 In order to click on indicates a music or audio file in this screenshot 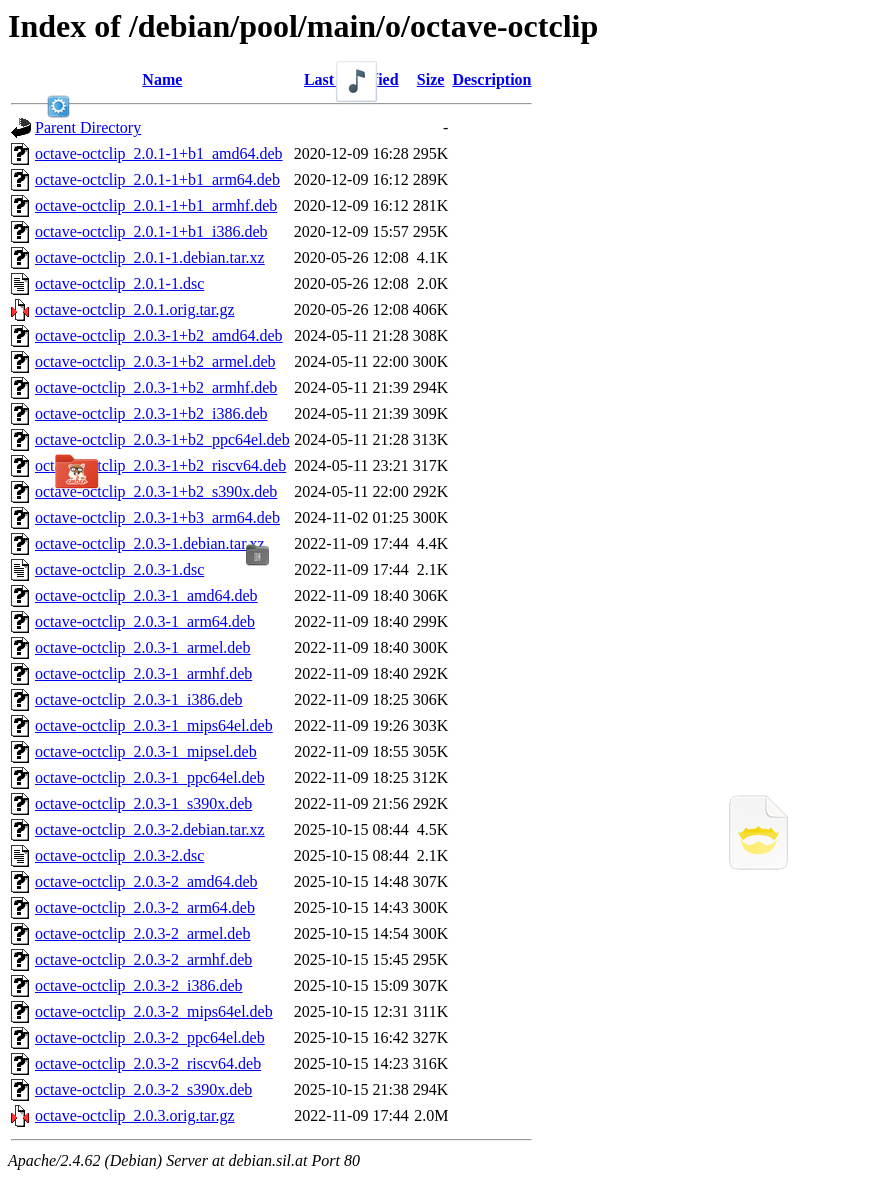, I will do `click(356, 81)`.